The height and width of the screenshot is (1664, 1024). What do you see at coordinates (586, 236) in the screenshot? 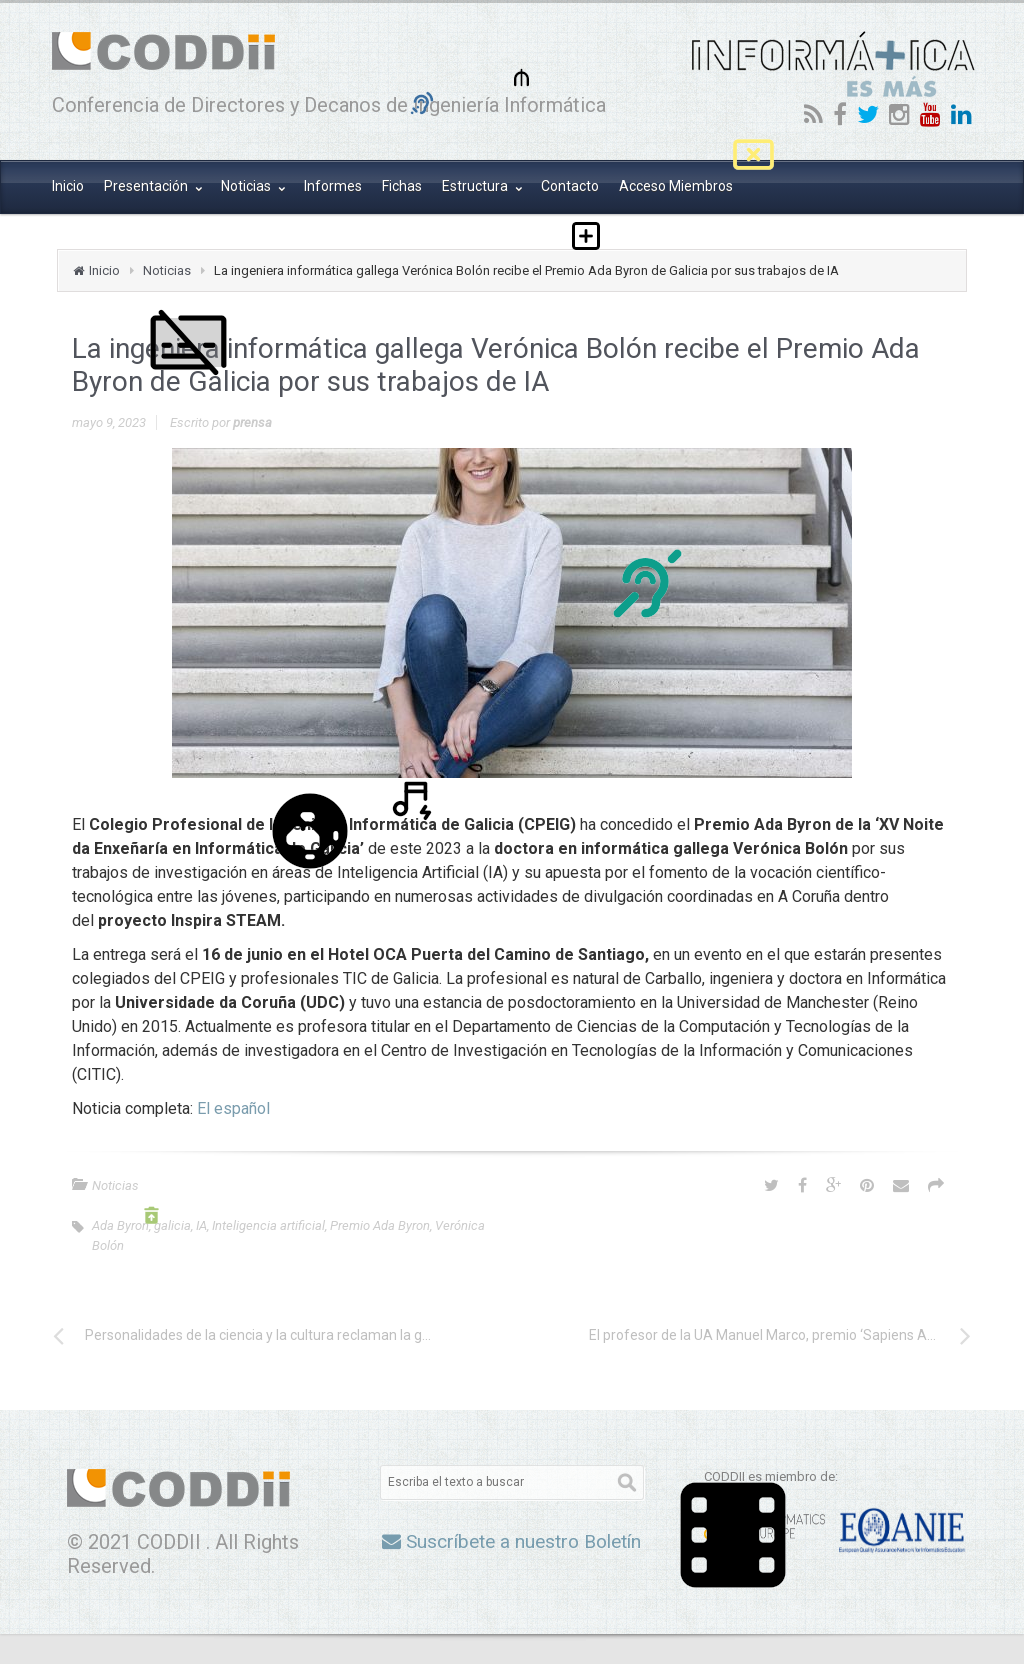
I see `add a new item` at bounding box center [586, 236].